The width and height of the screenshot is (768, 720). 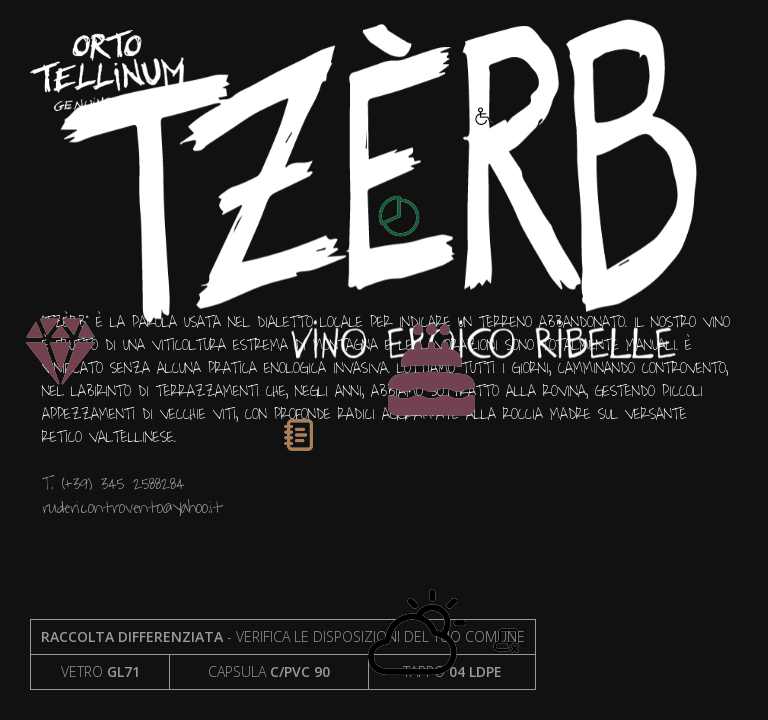 What do you see at coordinates (399, 216) in the screenshot?
I see `view data breakdown or statistics` at bounding box center [399, 216].